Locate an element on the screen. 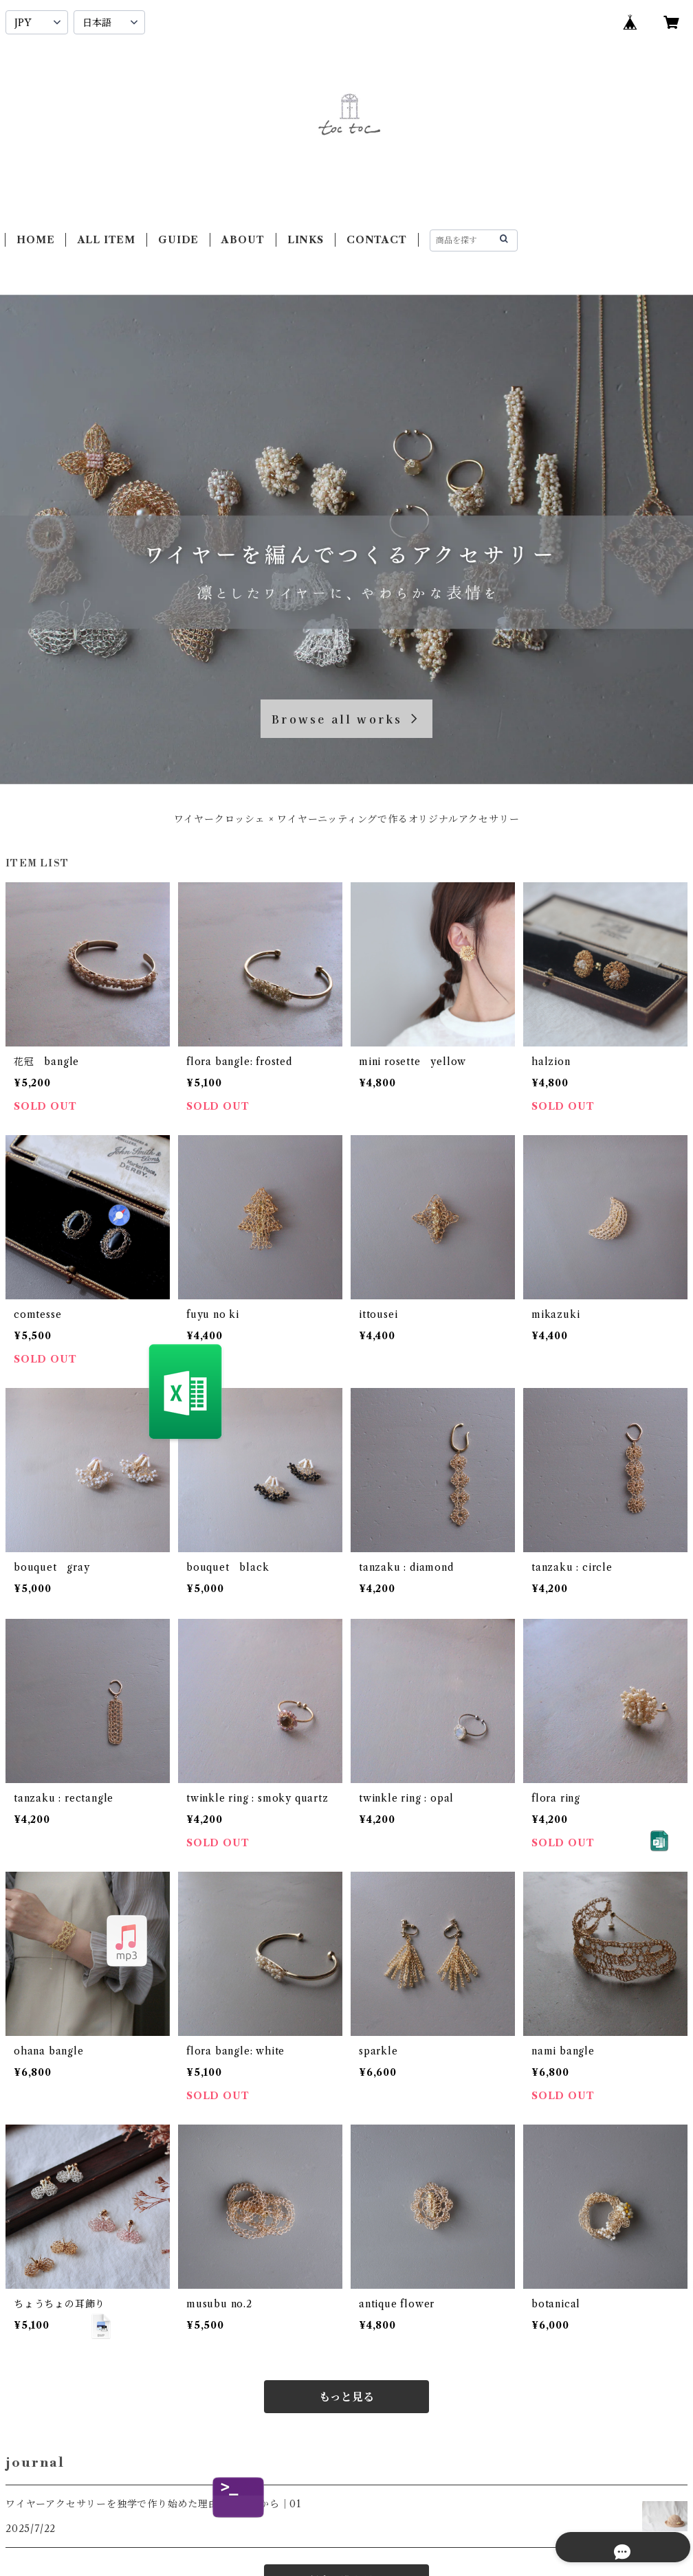  open terminal with root/administrator privileges is located at coordinates (238, 2497).